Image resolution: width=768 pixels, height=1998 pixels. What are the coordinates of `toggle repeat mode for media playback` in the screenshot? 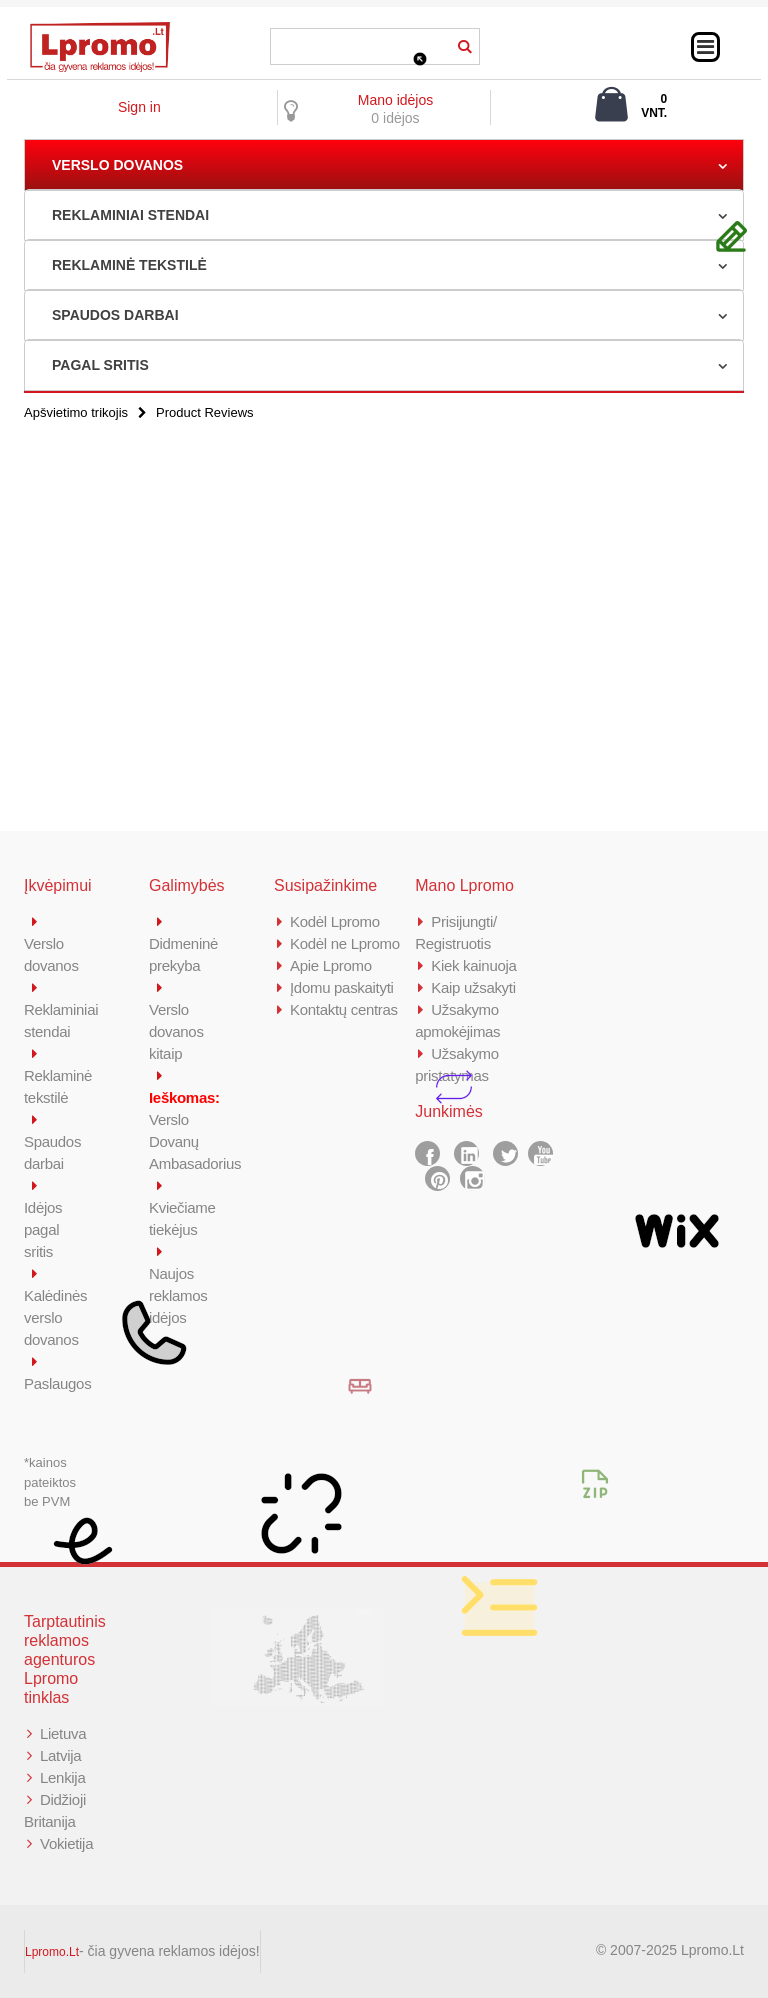 It's located at (454, 1087).